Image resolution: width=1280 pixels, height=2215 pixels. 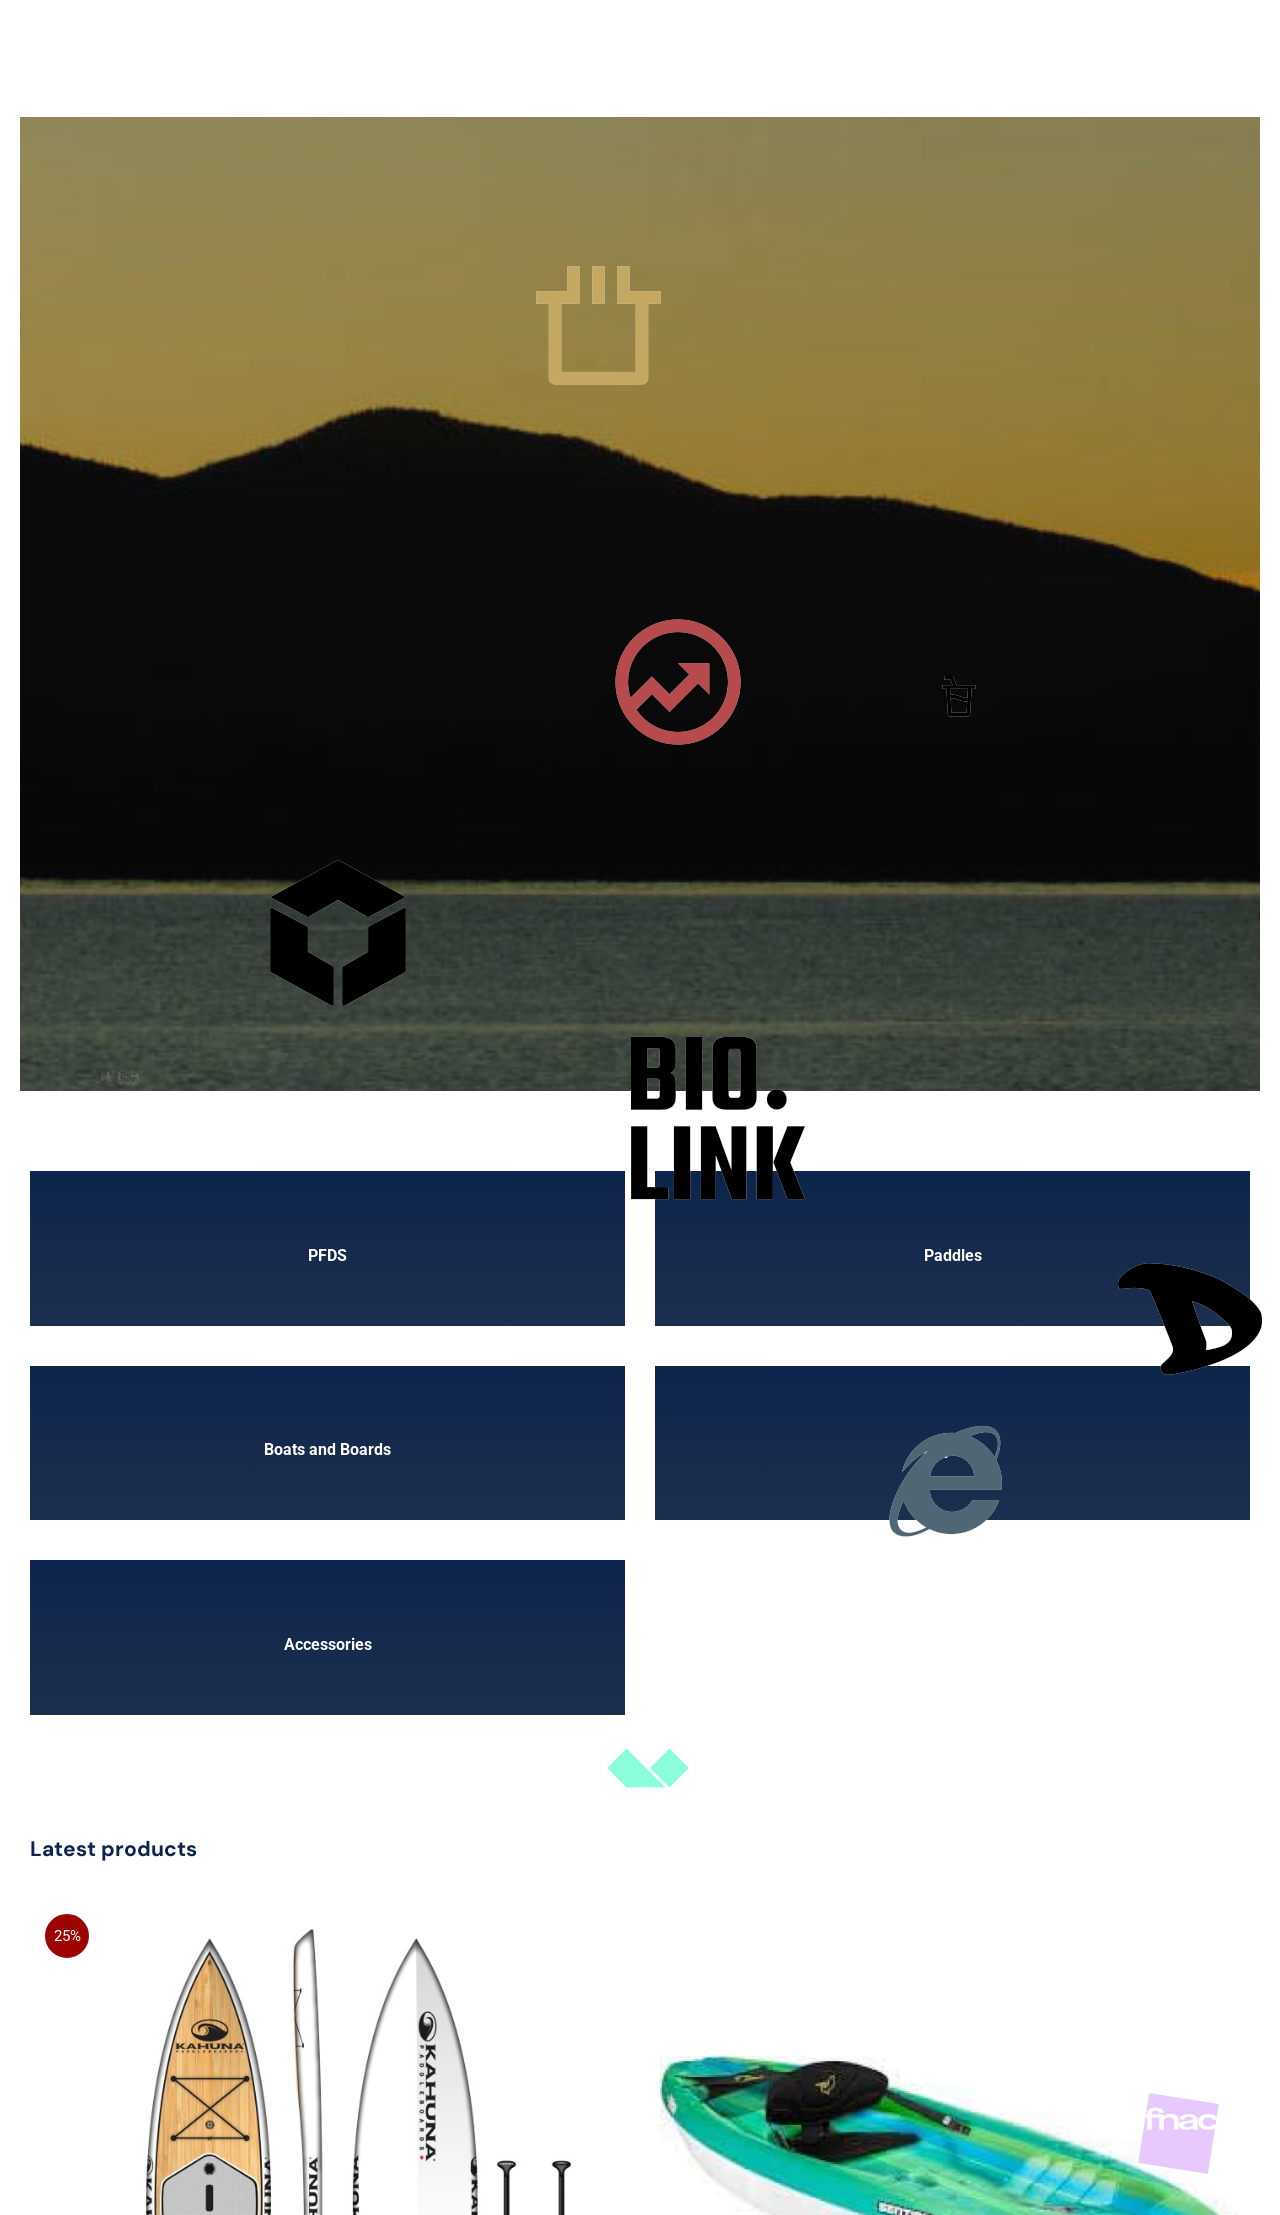 What do you see at coordinates (959, 698) in the screenshot?
I see `browse drinks or beverages menu` at bounding box center [959, 698].